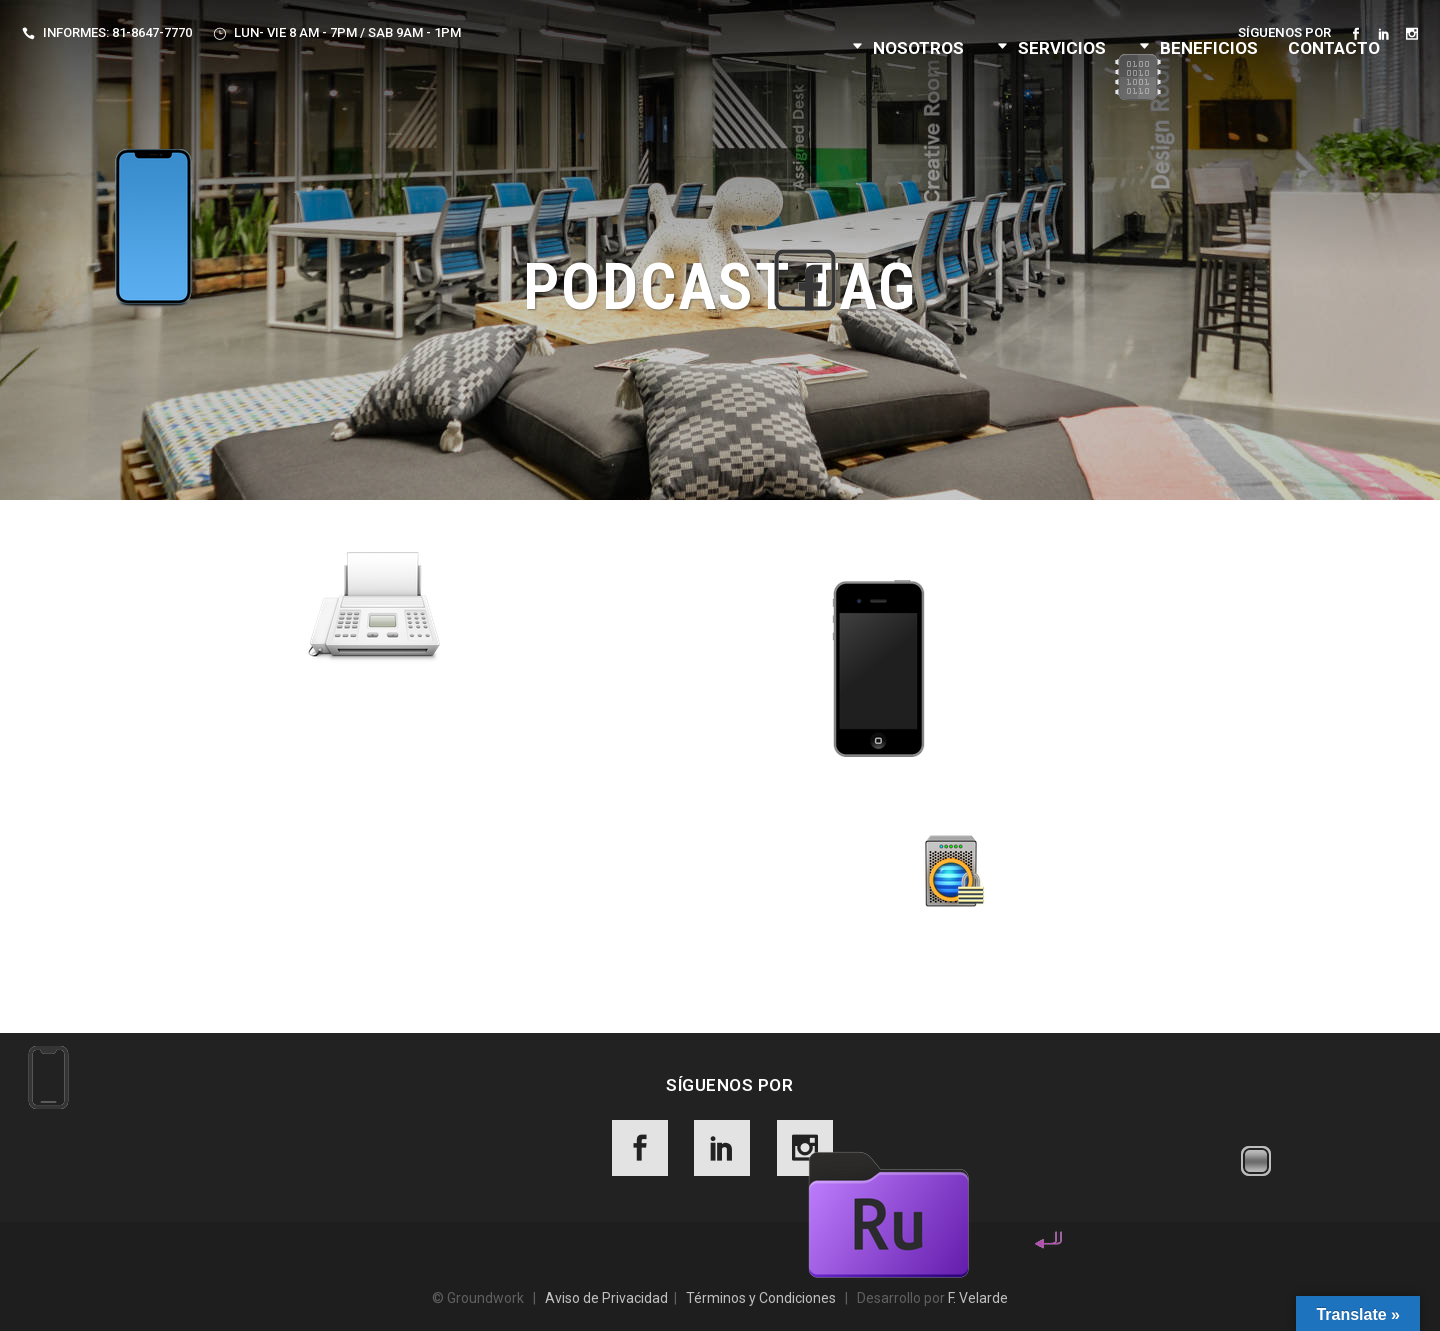 The height and width of the screenshot is (1331, 1440). What do you see at coordinates (1048, 1238) in the screenshot?
I see `reply to all recipients of an email` at bounding box center [1048, 1238].